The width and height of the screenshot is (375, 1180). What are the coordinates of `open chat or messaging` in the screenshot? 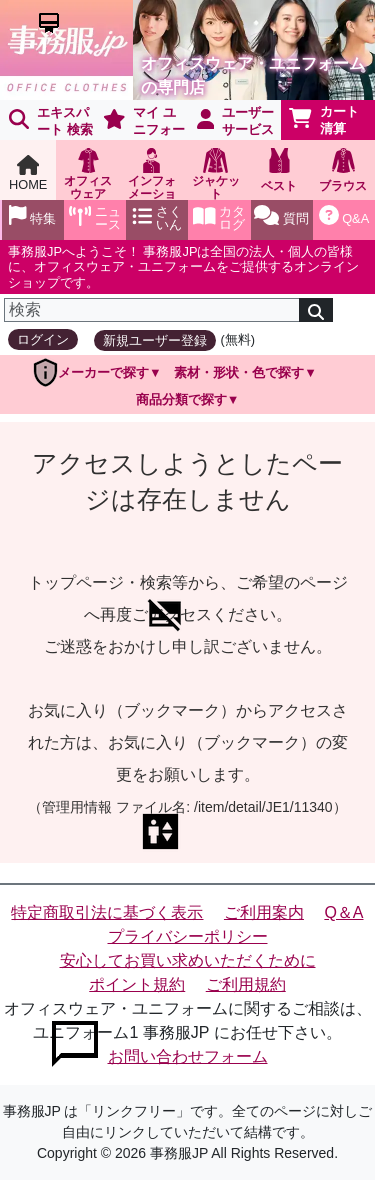 It's located at (75, 1044).